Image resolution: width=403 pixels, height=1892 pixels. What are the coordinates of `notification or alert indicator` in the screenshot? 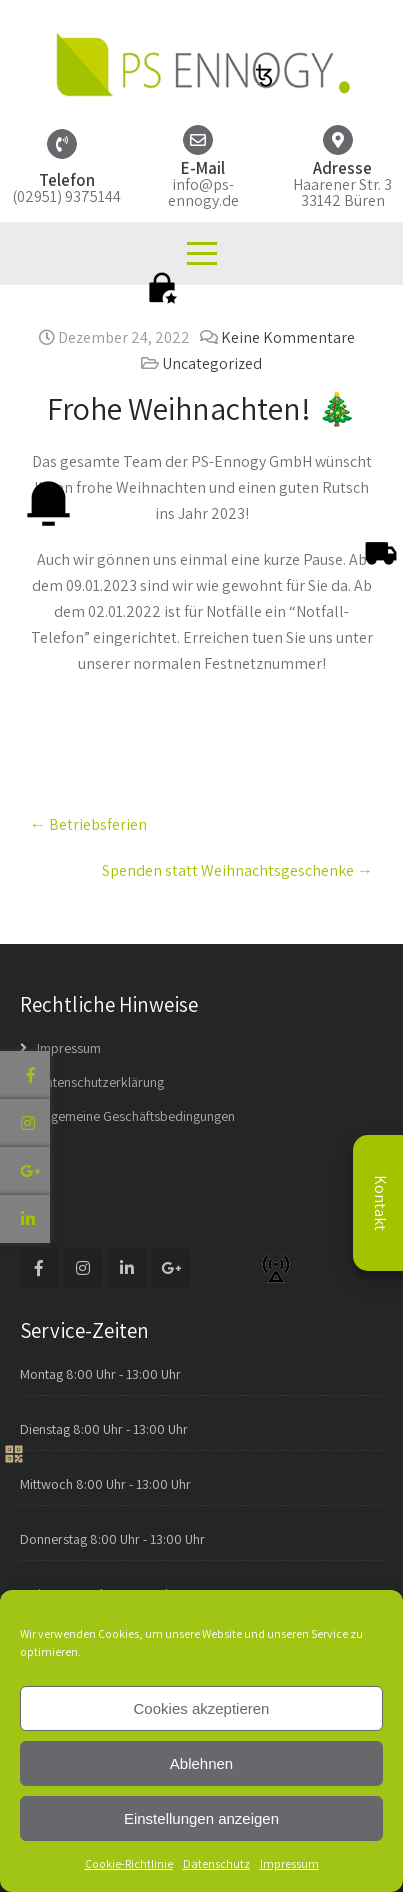 It's located at (48, 502).